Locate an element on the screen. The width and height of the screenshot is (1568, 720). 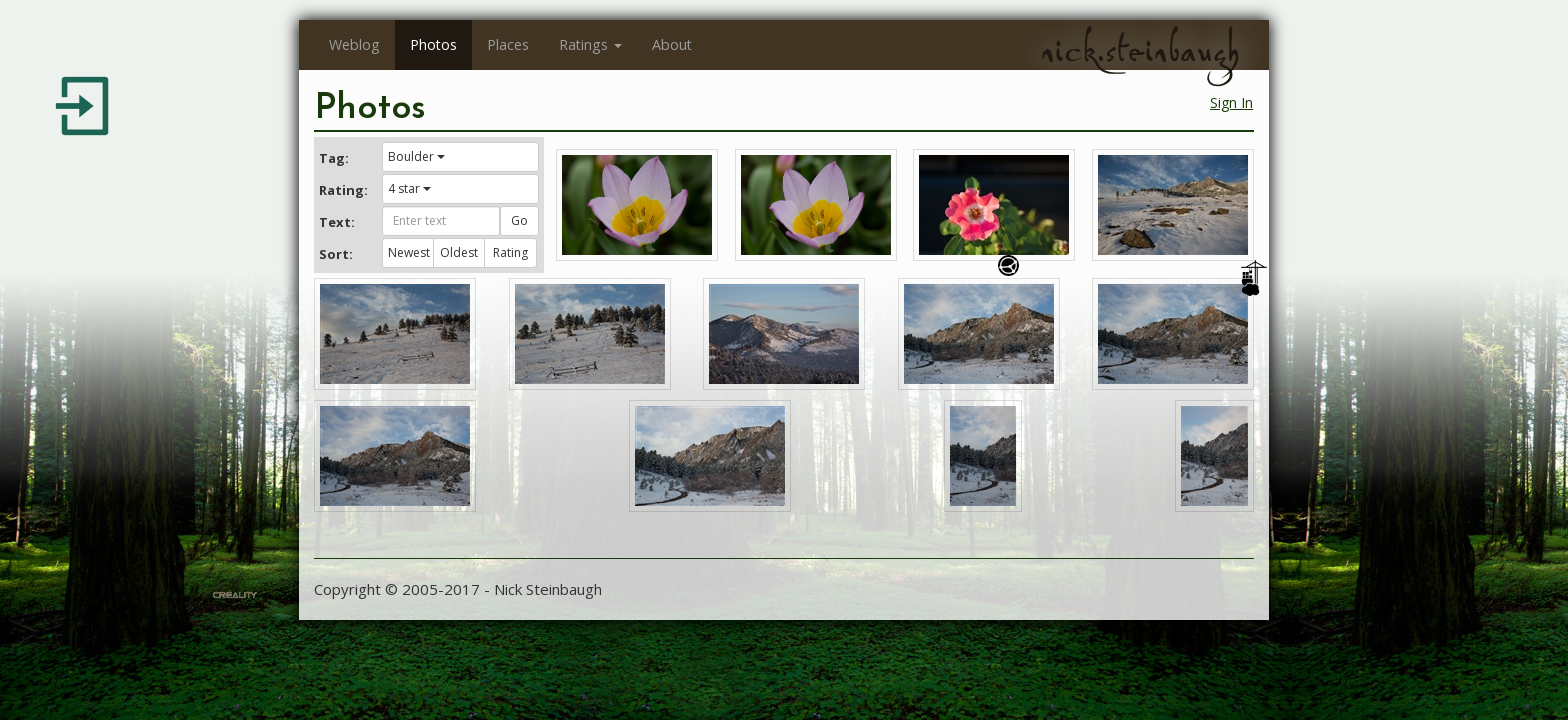
creality brand logo is located at coordinates (235, 595).